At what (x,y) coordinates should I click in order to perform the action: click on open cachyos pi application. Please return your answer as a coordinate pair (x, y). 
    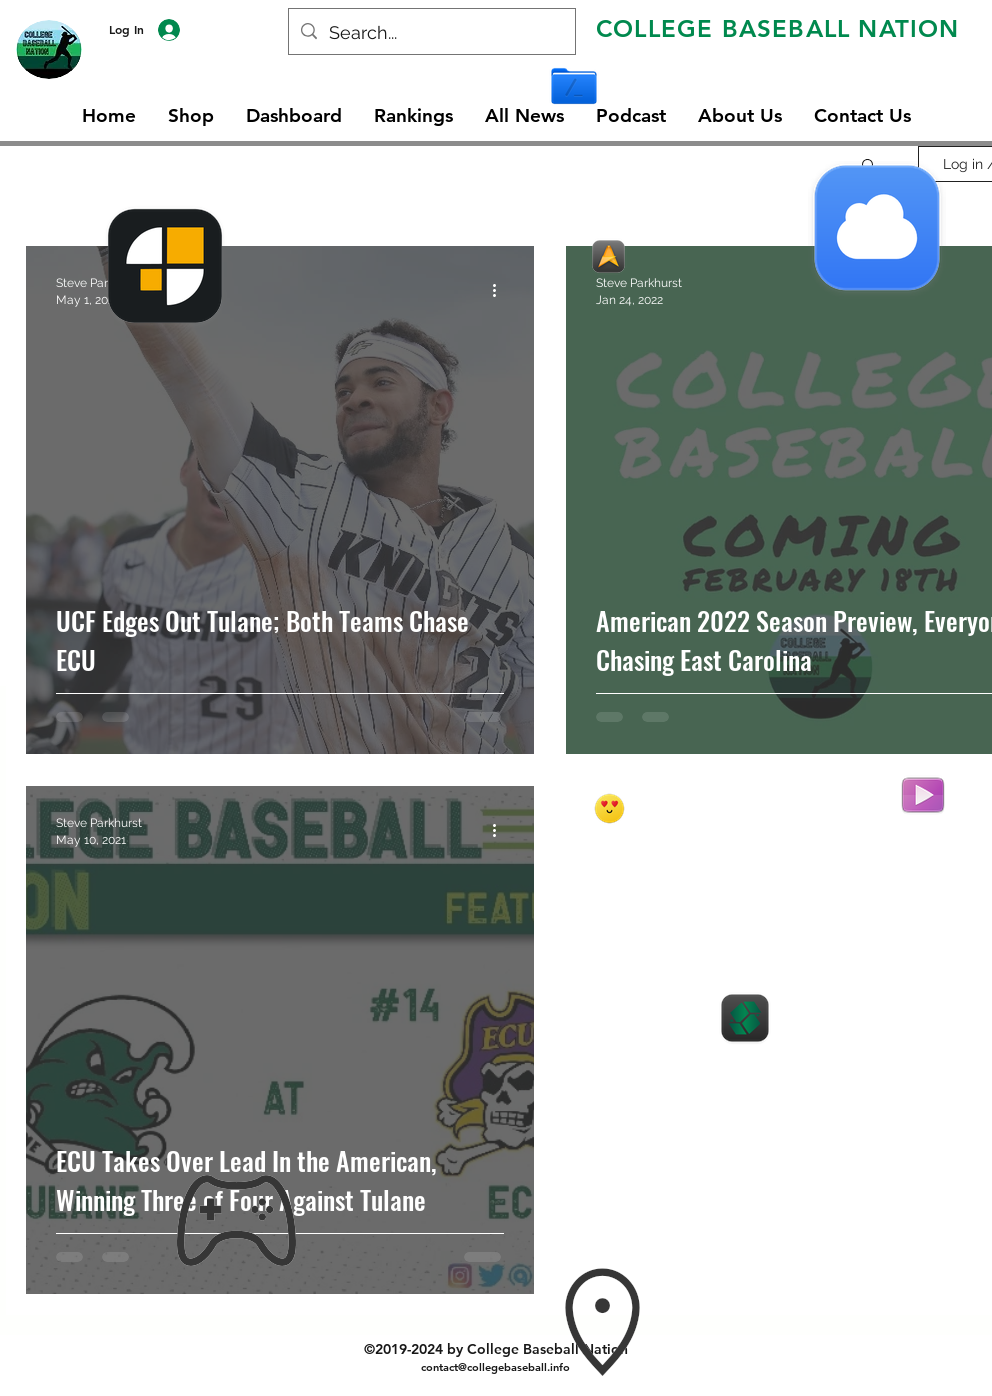
    Looking at the image, I should click on (745, 1018).